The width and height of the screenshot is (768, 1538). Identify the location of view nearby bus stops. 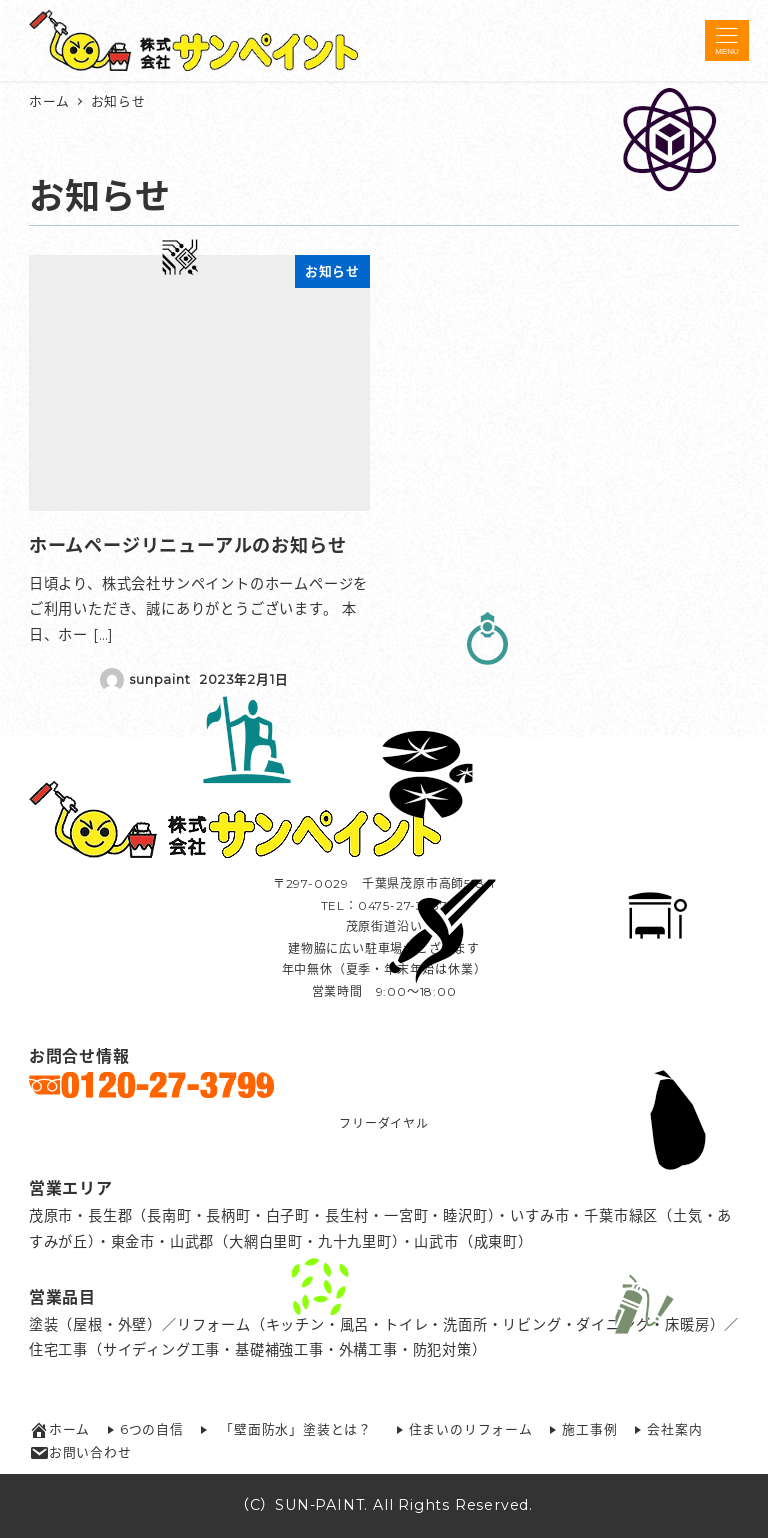
(657, 915).